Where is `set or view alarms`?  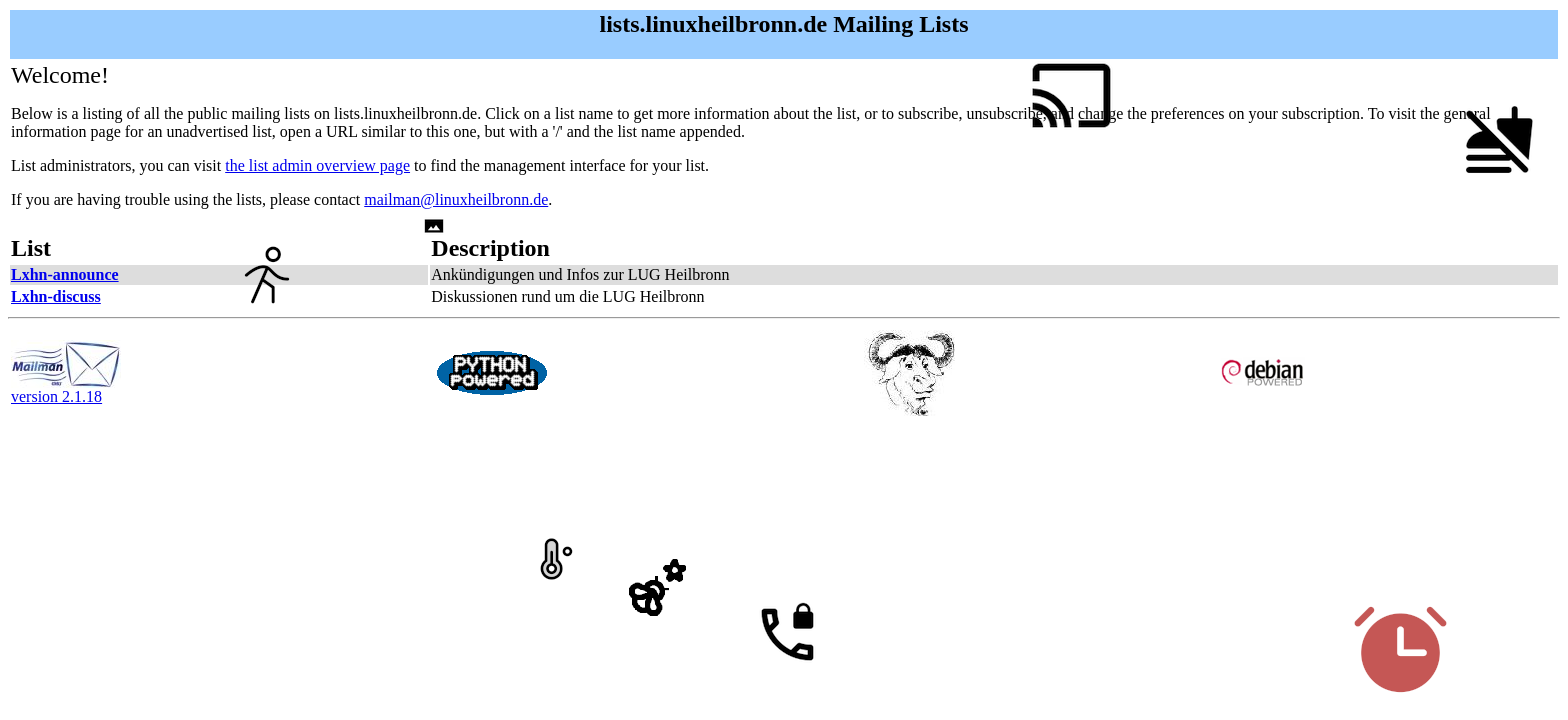 set or view alarms is located at coordinates (1400, 649).